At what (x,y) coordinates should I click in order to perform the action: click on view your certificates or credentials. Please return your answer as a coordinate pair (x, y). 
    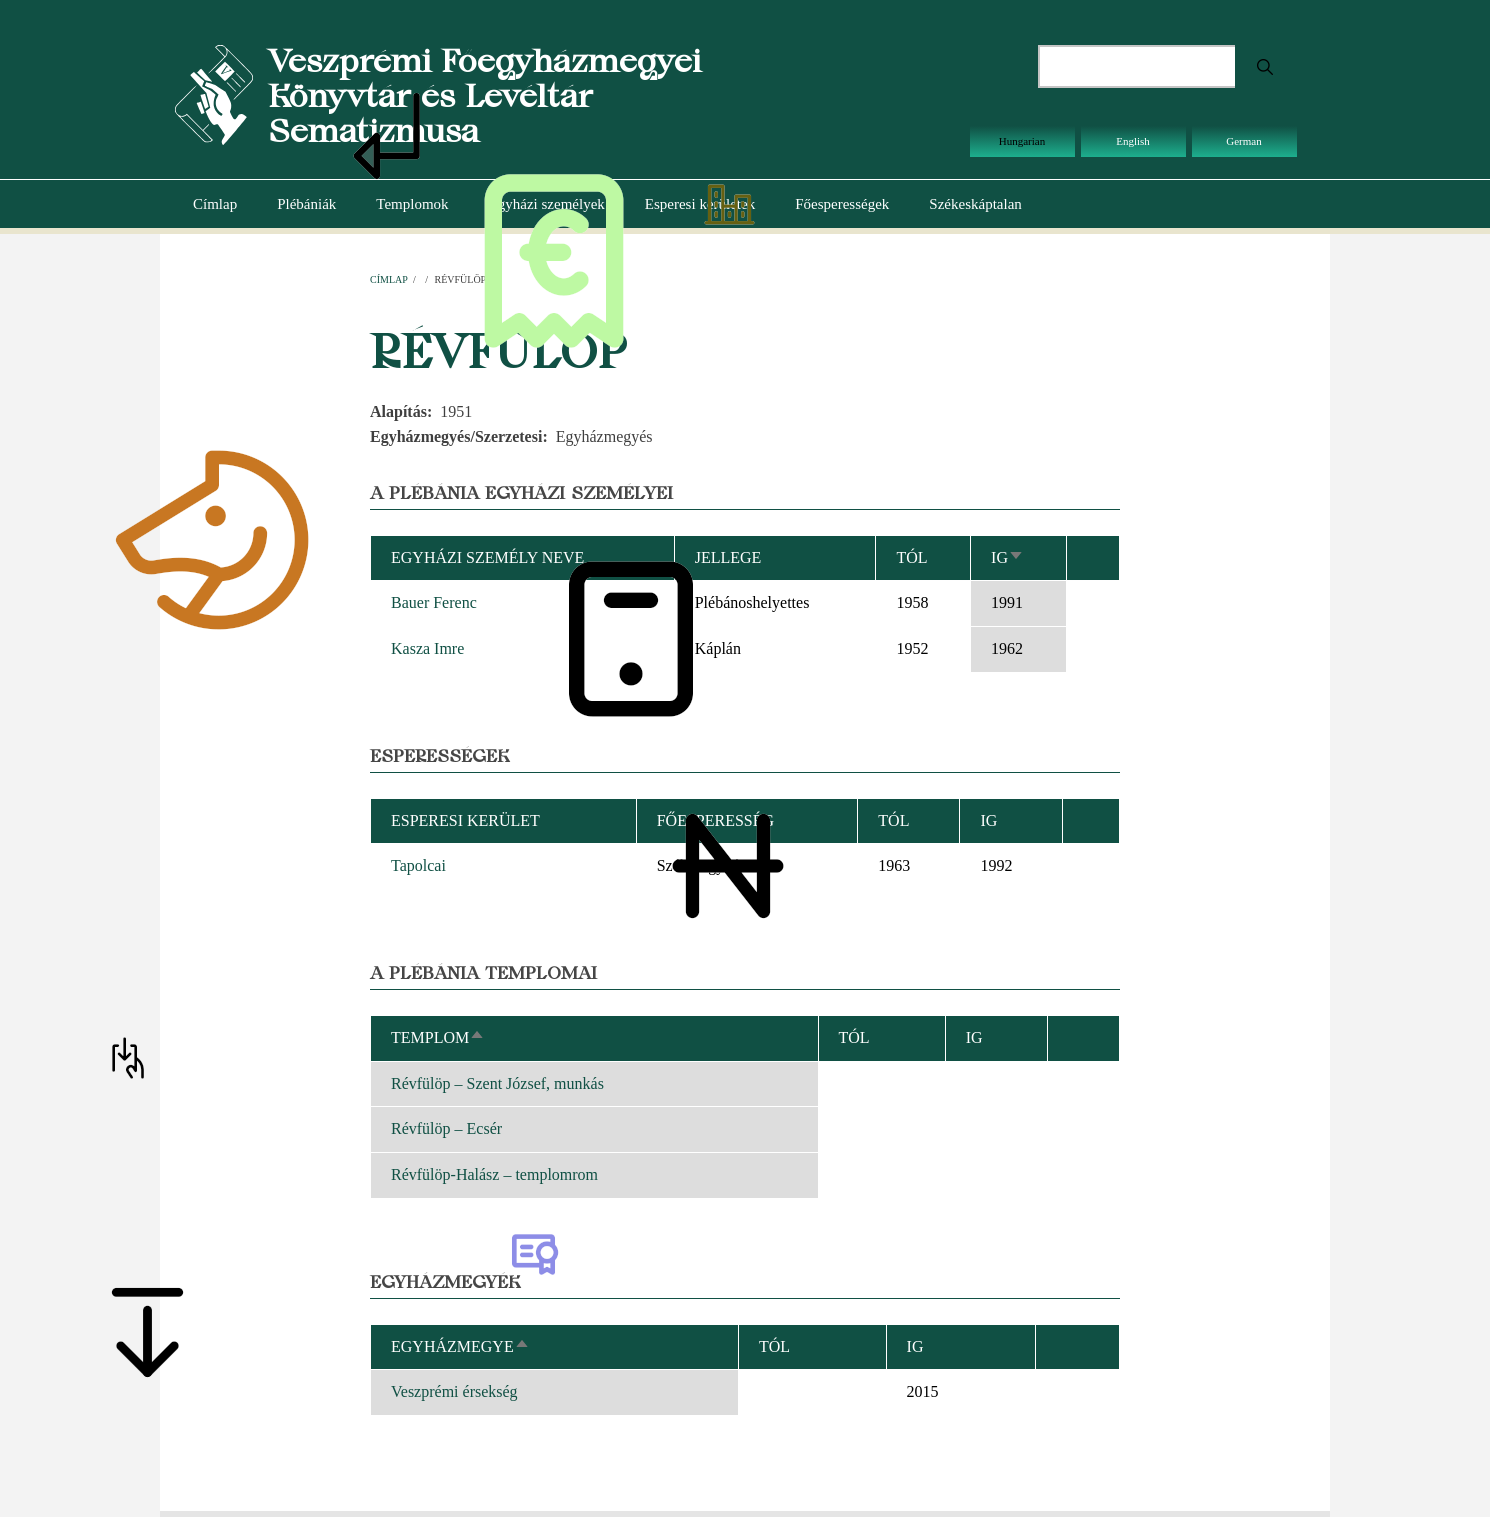
    Looking at the image, I should click on (533, 1252).